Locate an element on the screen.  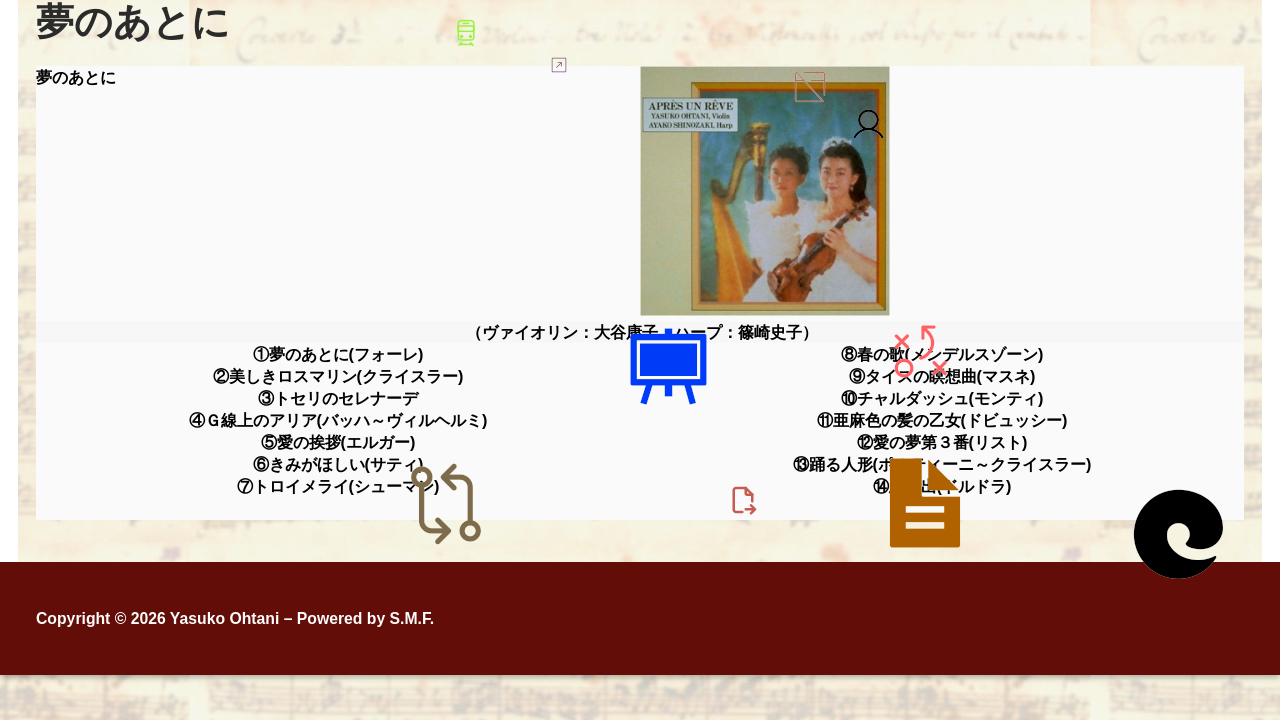
disable calendar or scheduling features is located at coordinates (810, 87).